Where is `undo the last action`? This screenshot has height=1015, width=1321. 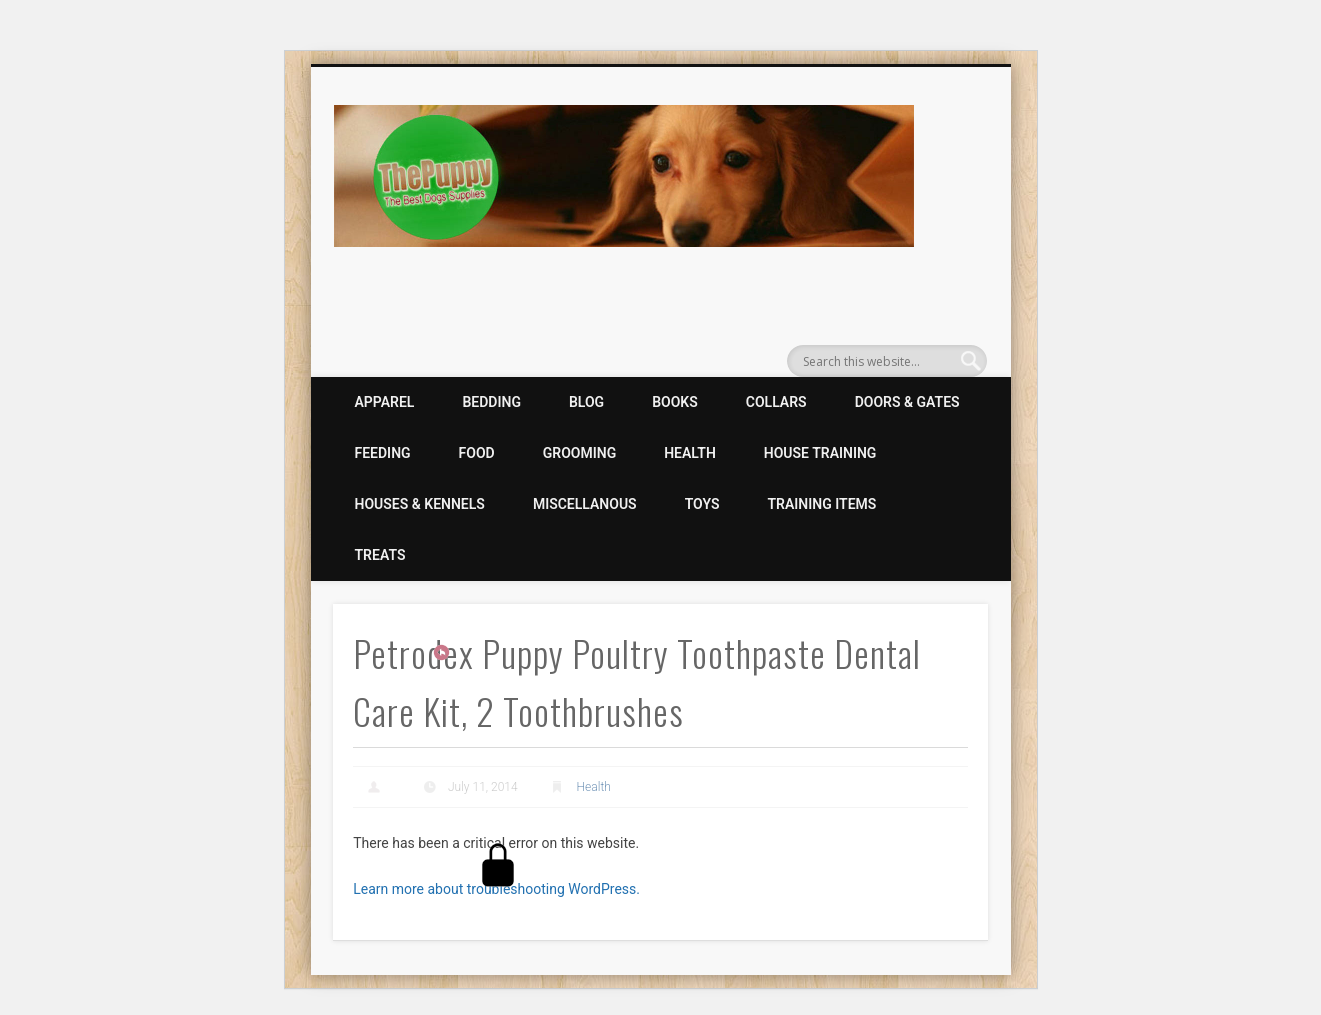 undo the last action is located at coordinates (441, 652).